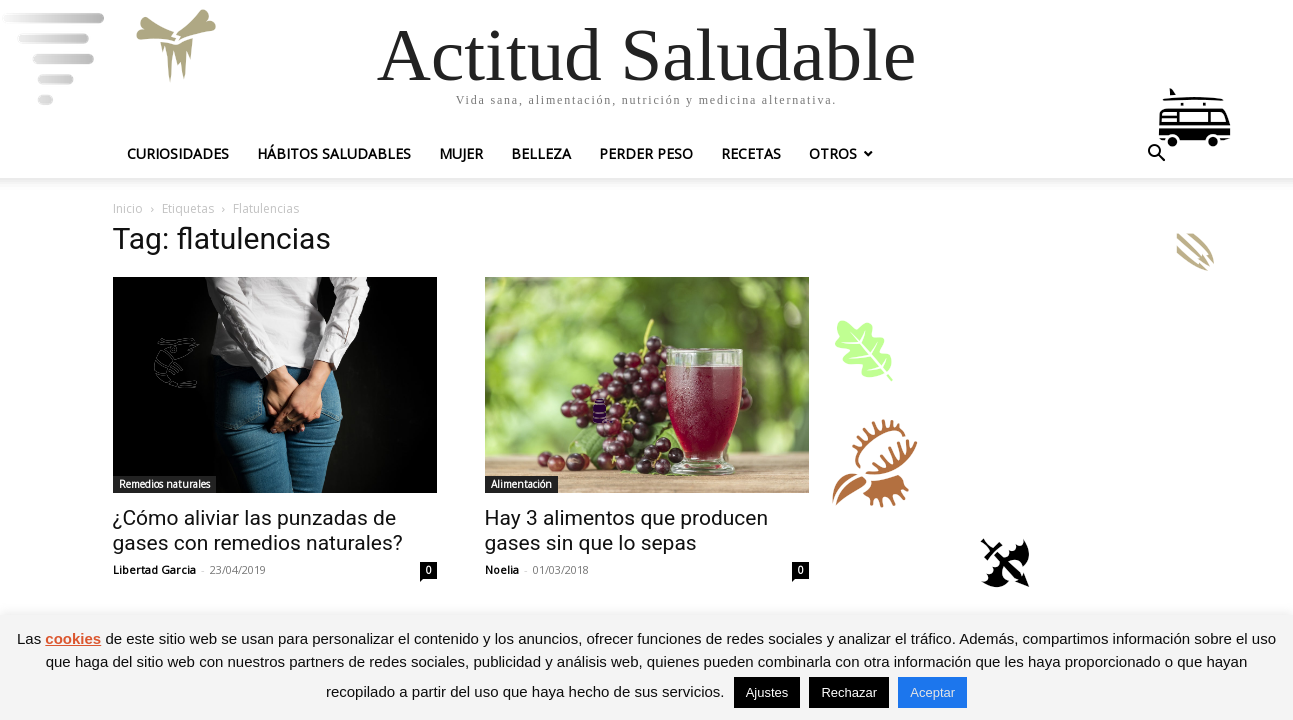  Describe the element at coordinates (875, 461) in the screenshot. I see `venus flytrap plant icon for a nature or botany game` at that location.